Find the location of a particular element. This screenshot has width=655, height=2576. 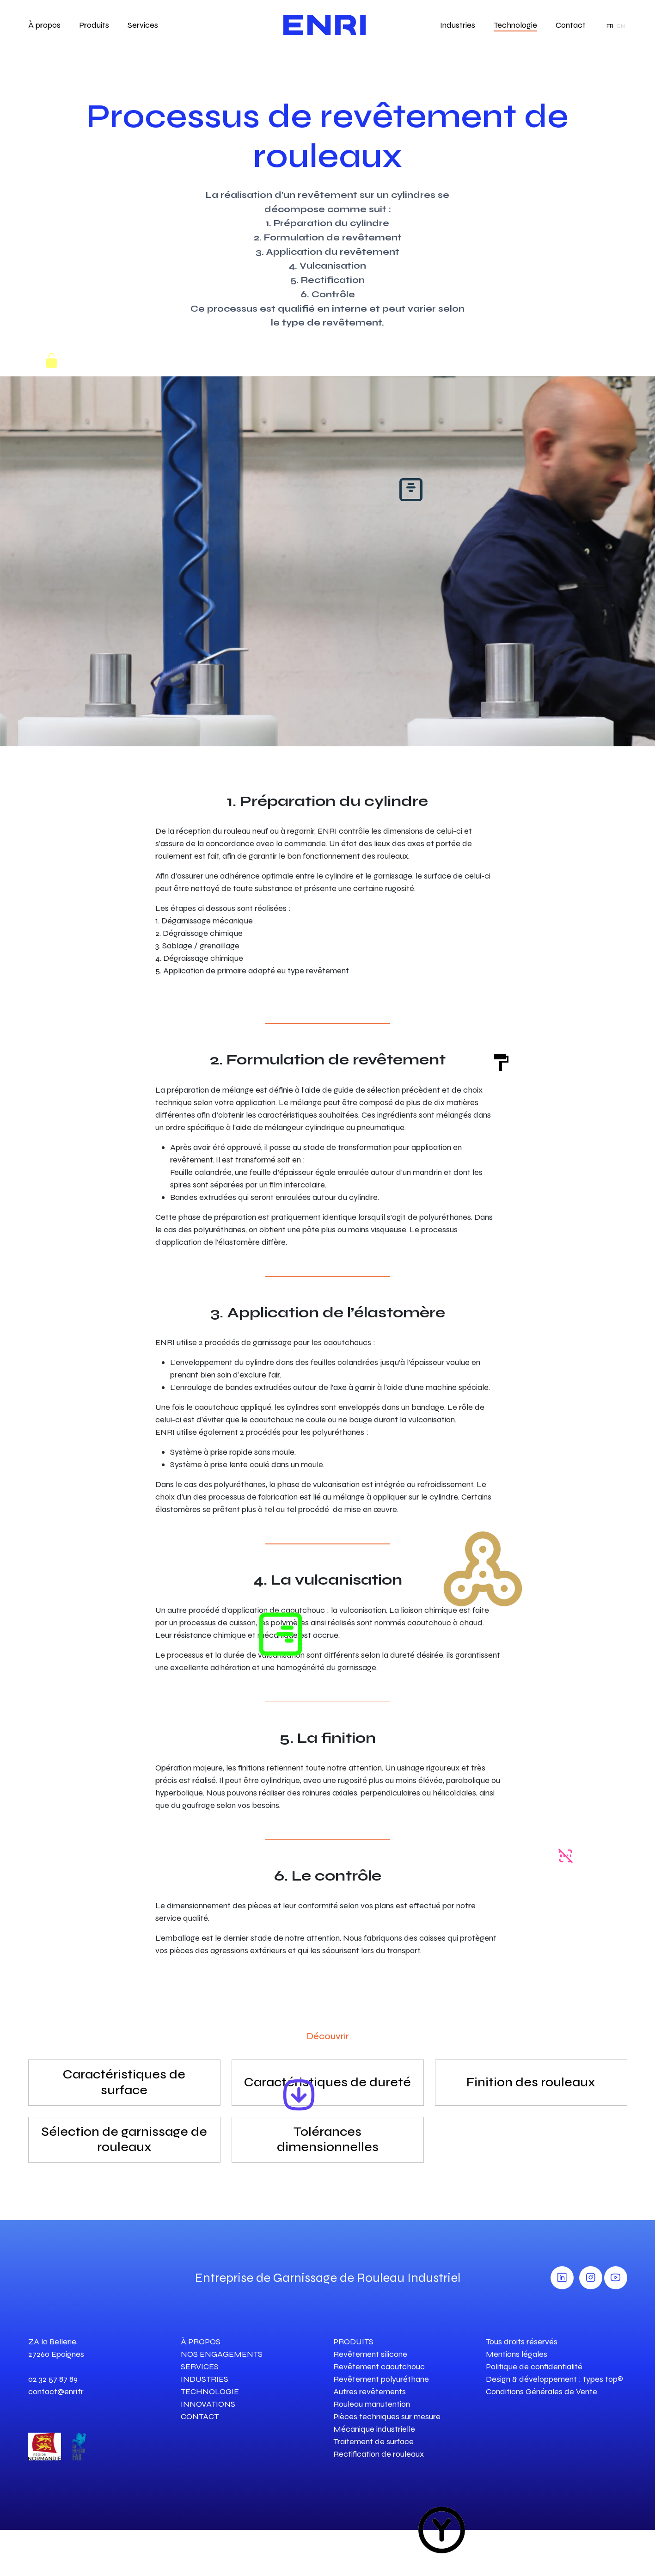

download file or content is located at coordinates (299, 2095).